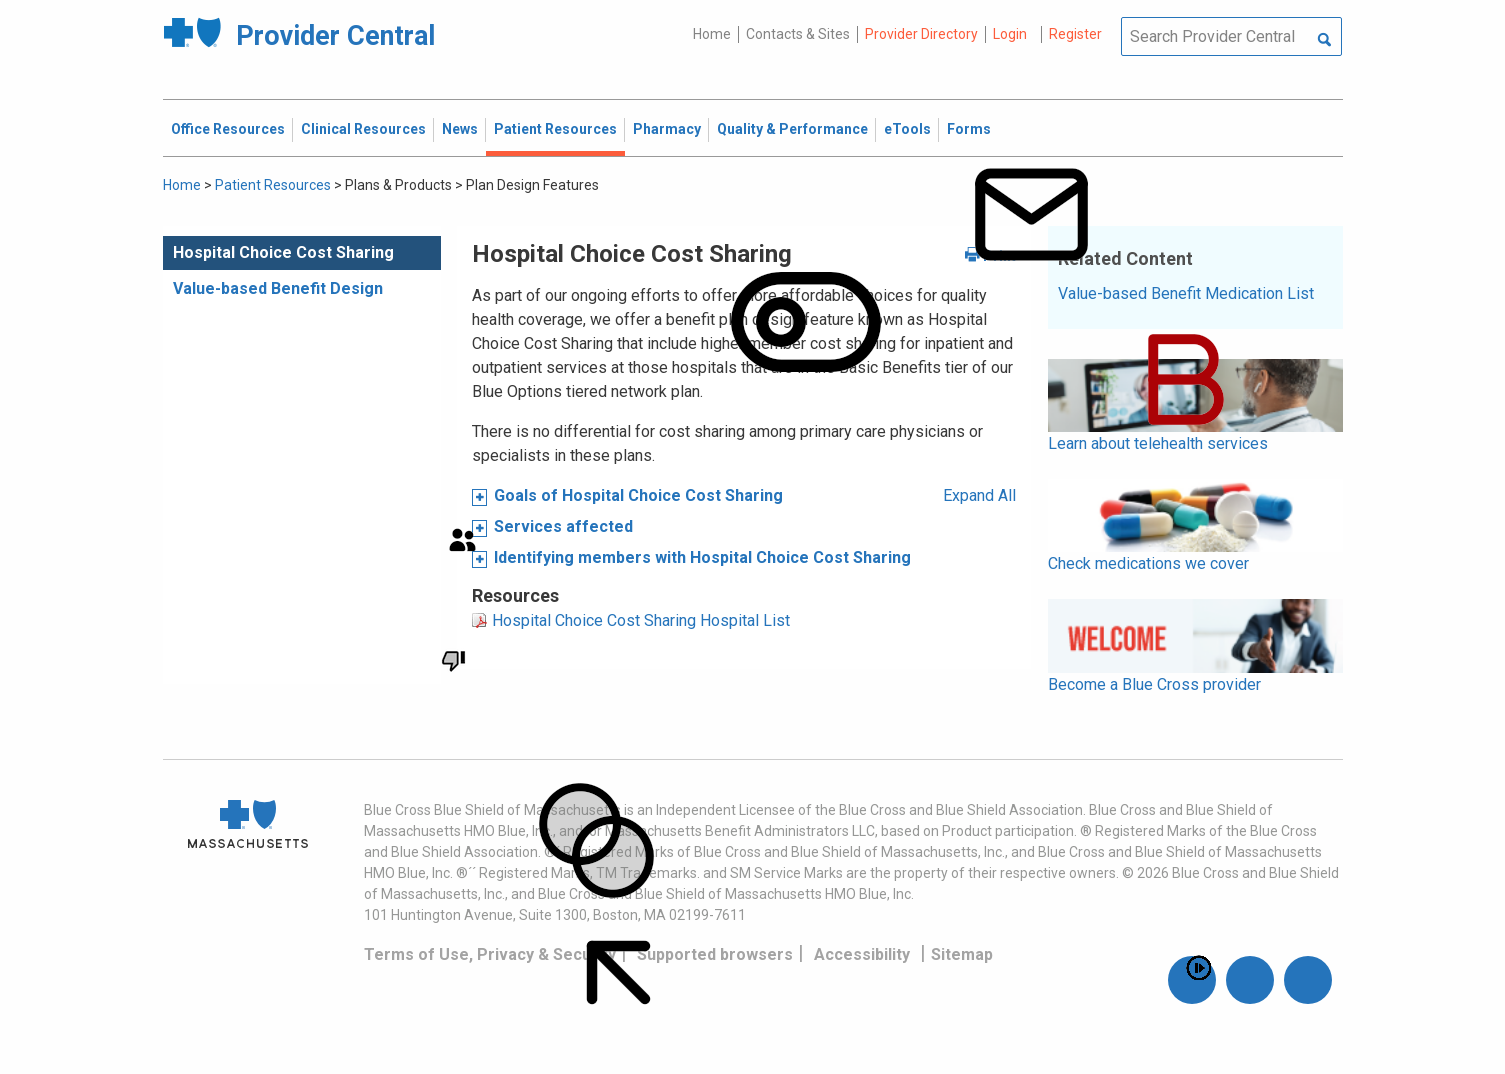 This screenshot has width=1505, height=1074. I want to click on open your email inbox, so click(1031, 214).